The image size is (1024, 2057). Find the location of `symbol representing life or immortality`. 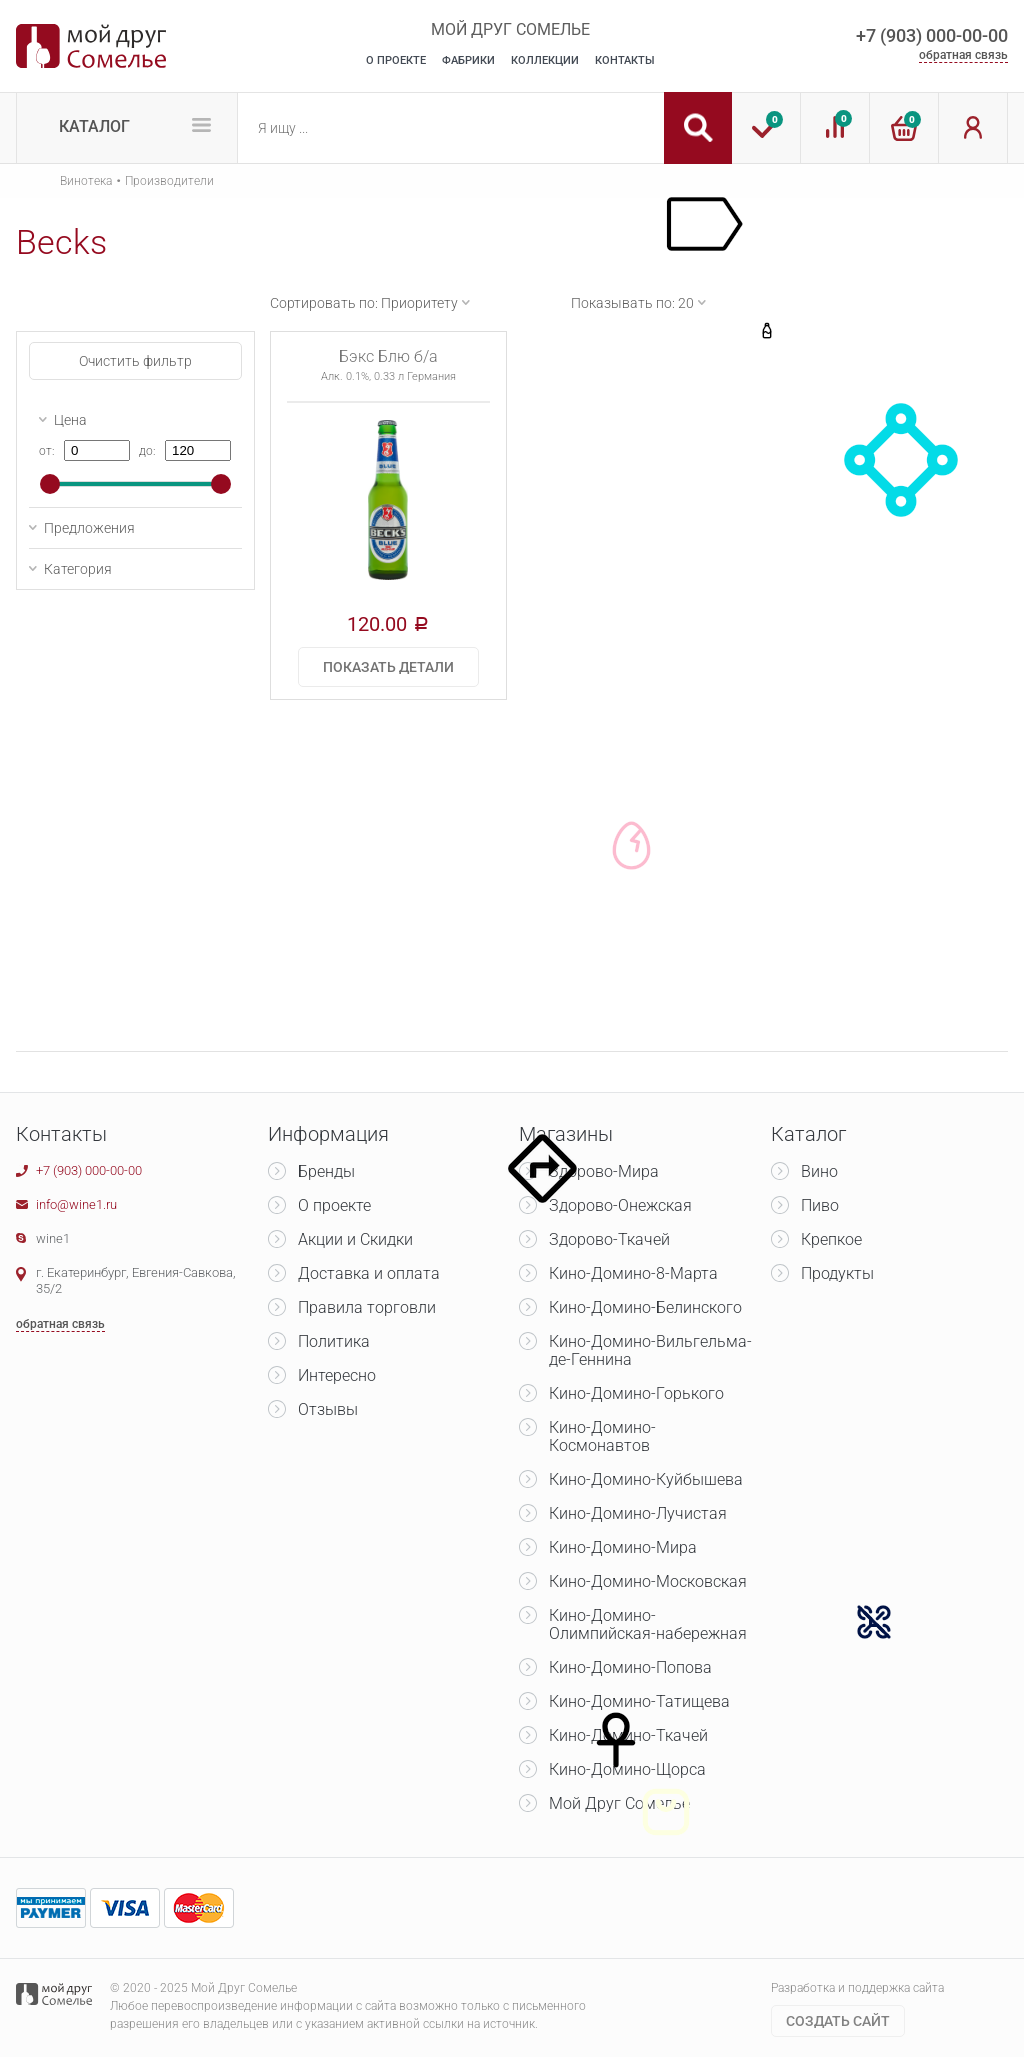

symbol representing life or immortality is located at coordinates (616, 1740).